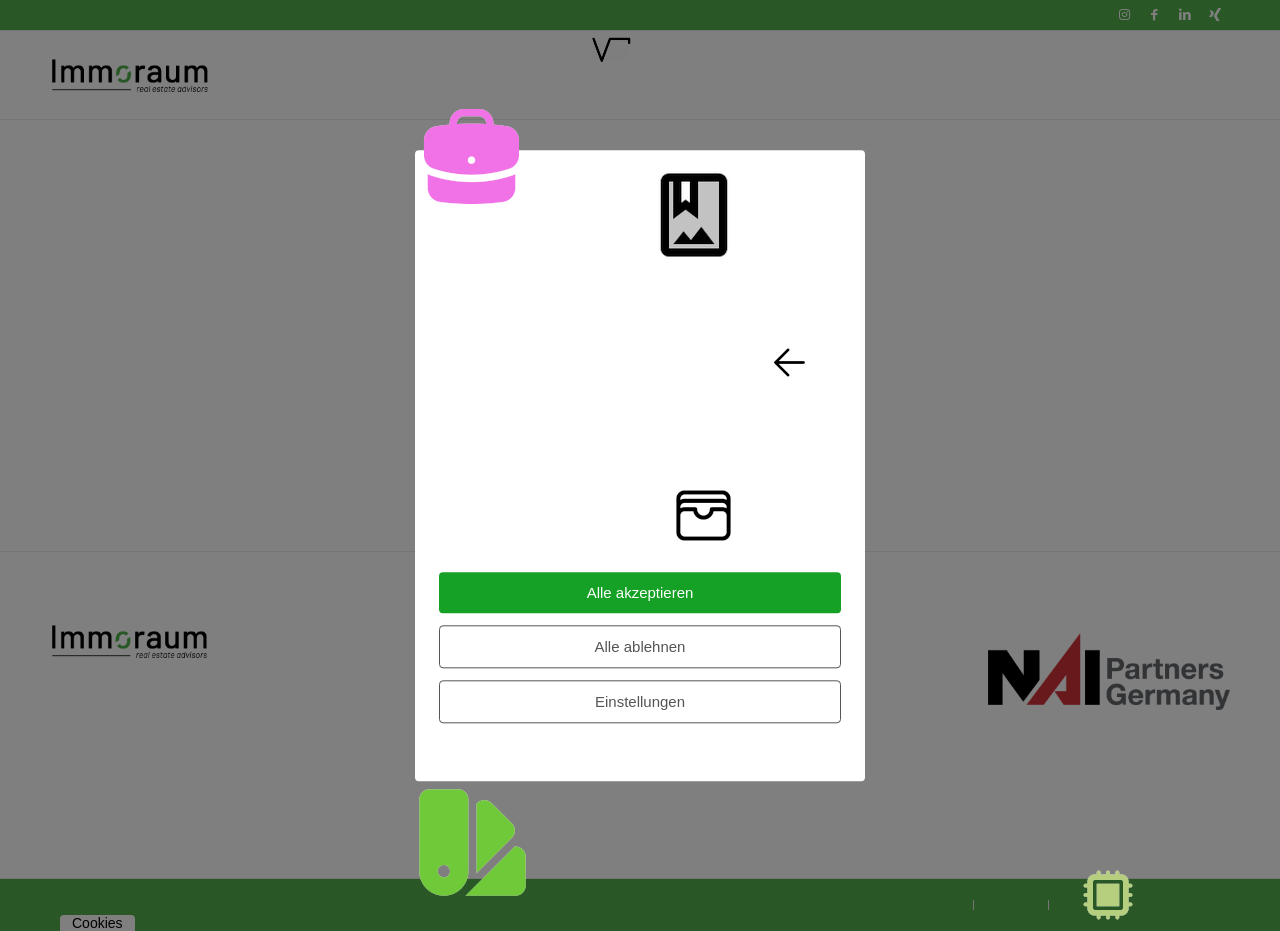 The image size is (1280, 931). I want to click on calculate square root, so click(610, 47).